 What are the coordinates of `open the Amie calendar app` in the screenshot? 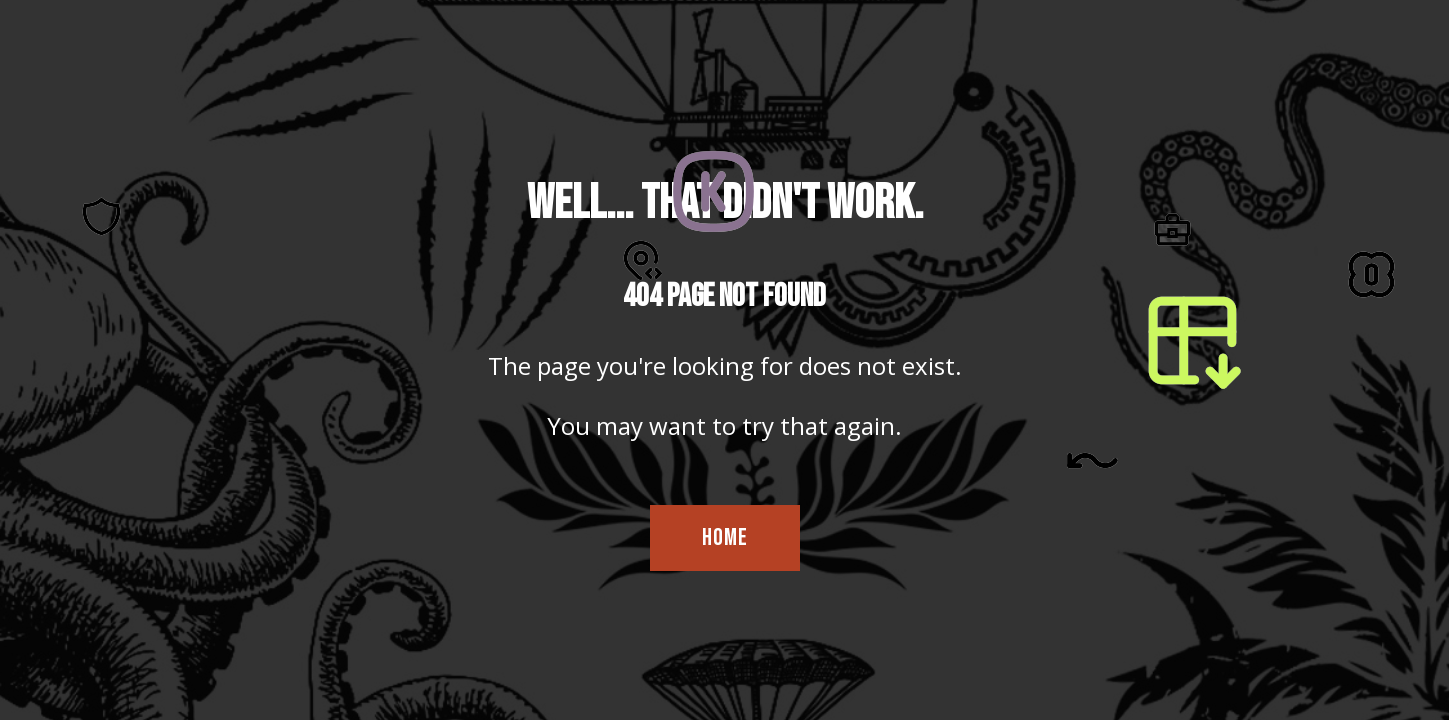 It's located at (1371, 274).